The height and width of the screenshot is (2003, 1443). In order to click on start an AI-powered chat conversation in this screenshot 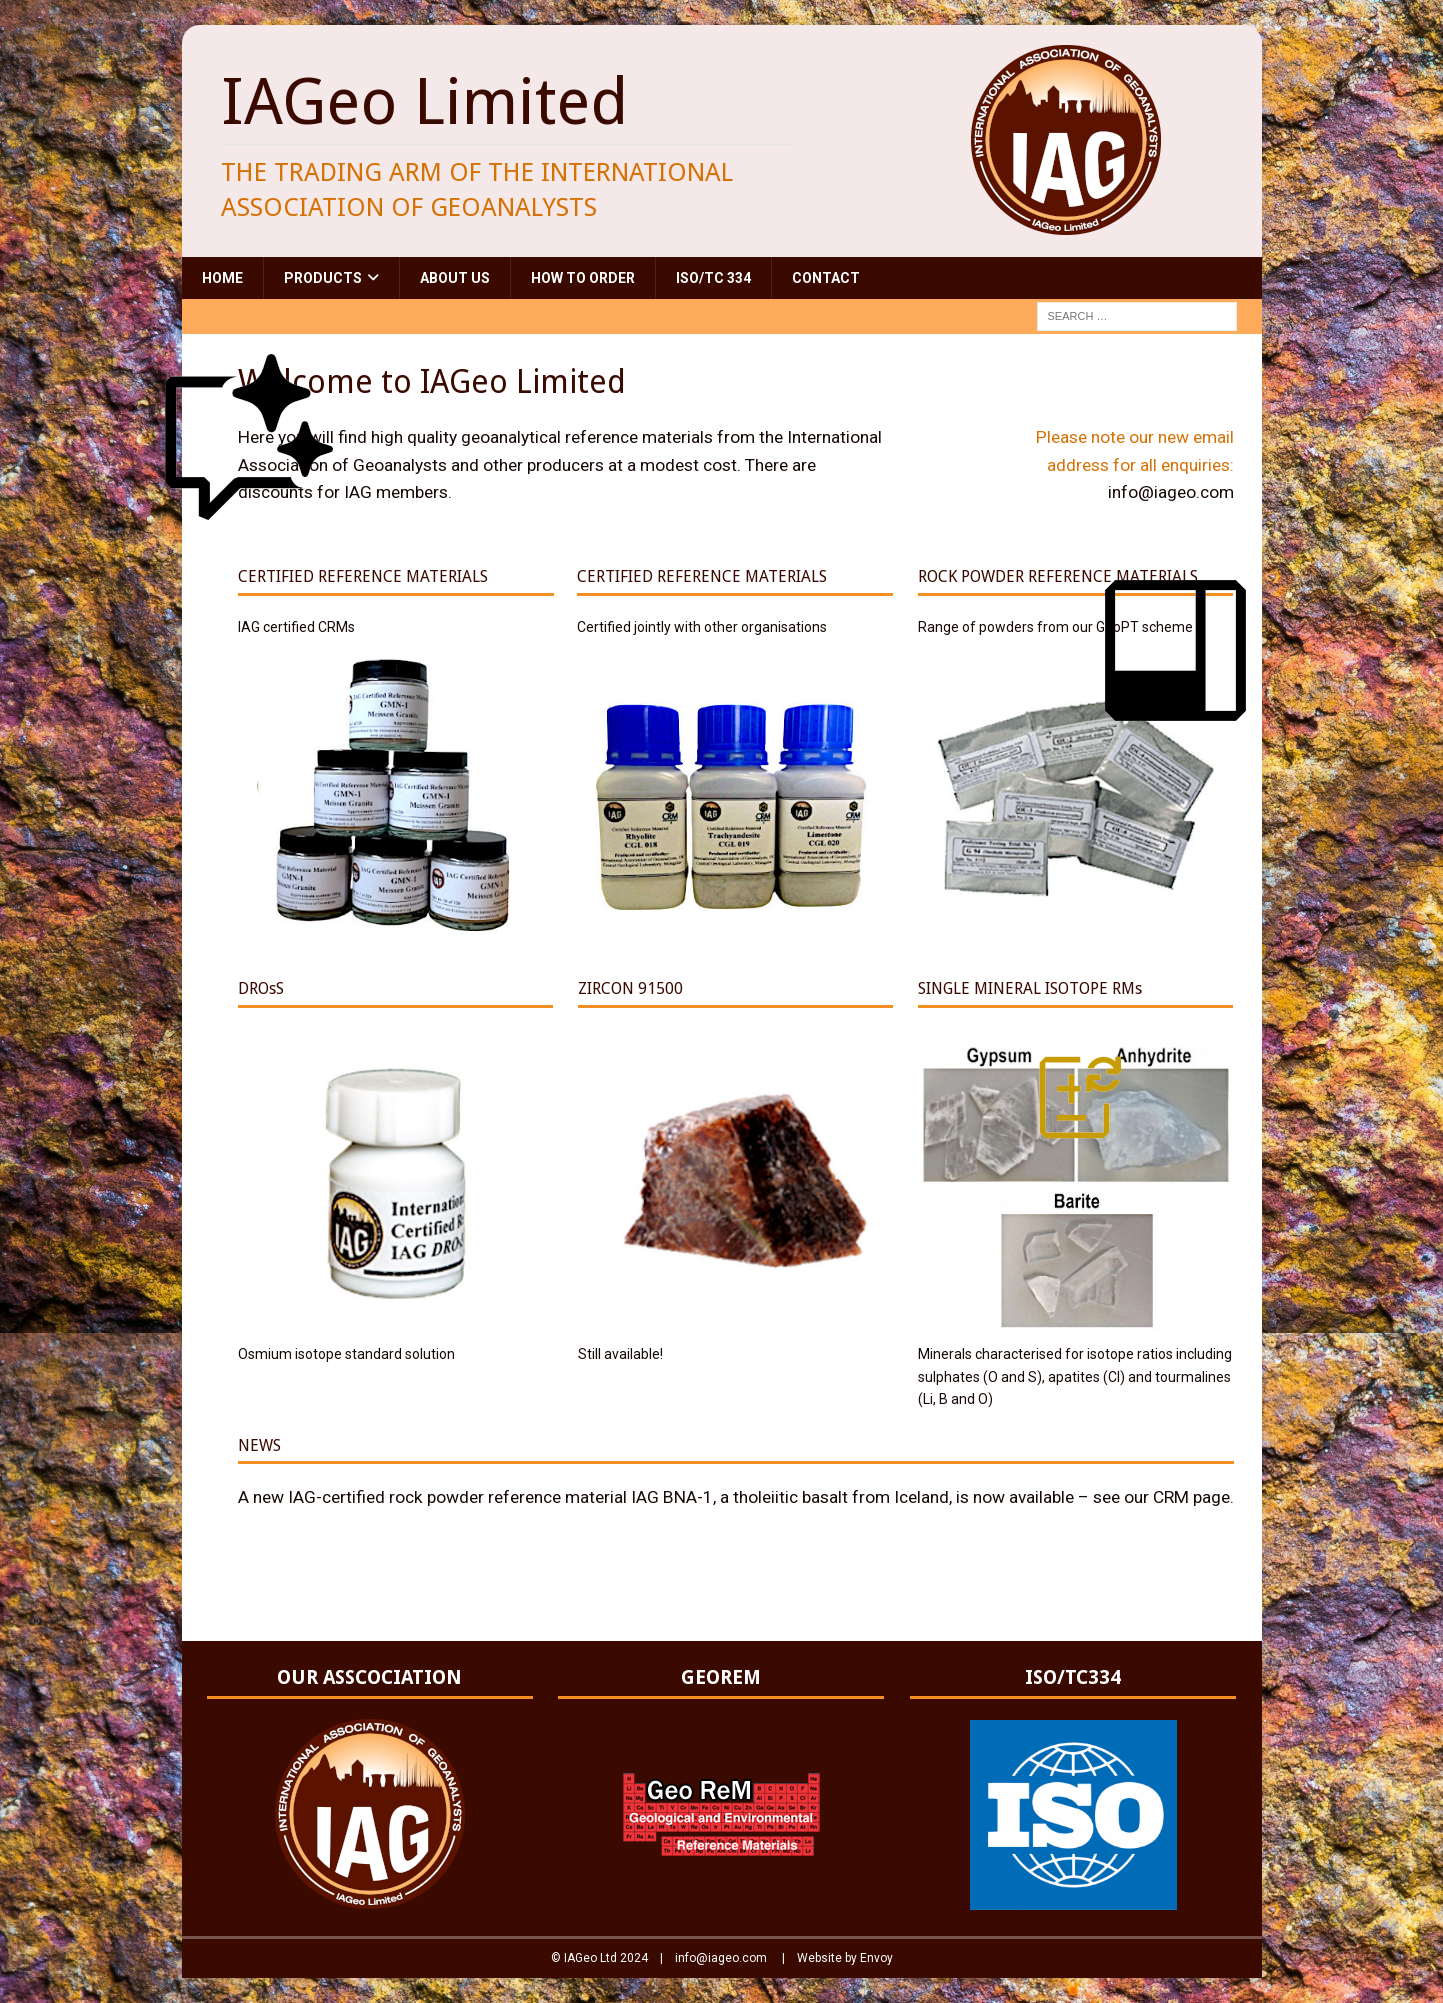, I will do `click(243, 443)`.